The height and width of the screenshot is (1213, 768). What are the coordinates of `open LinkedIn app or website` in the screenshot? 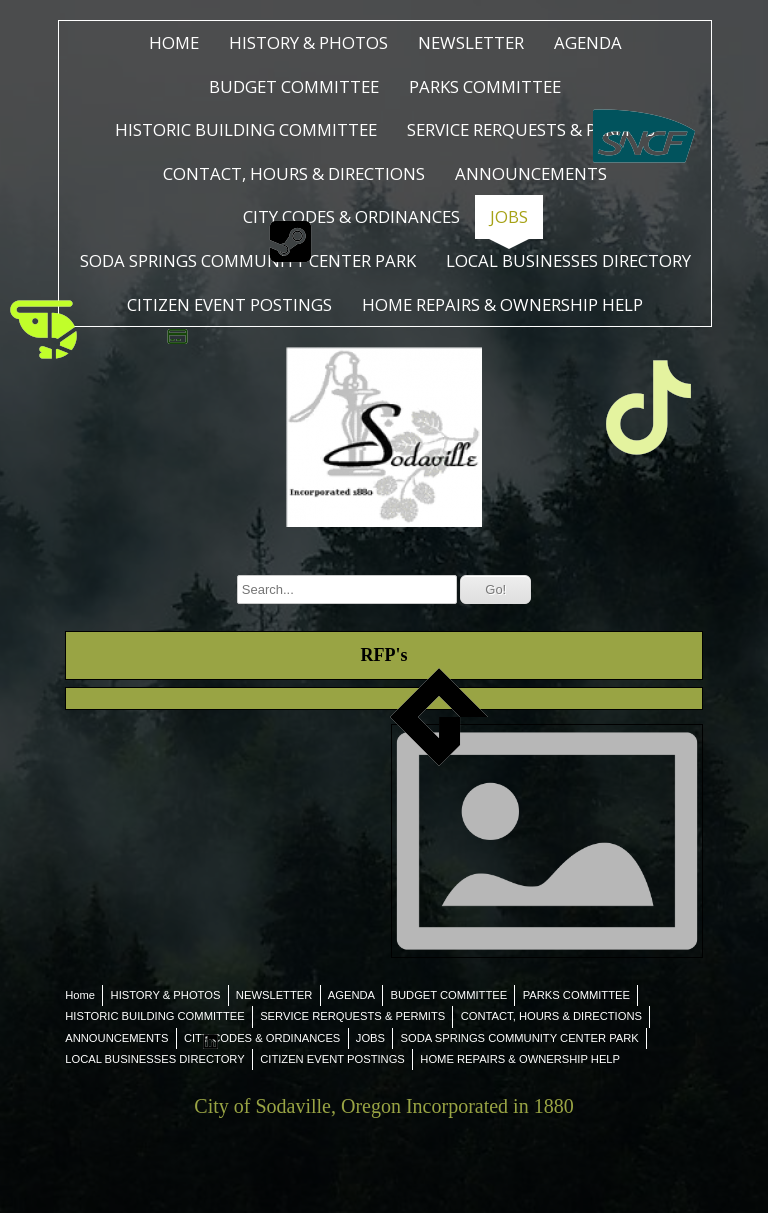 It's located at (210, 1041).